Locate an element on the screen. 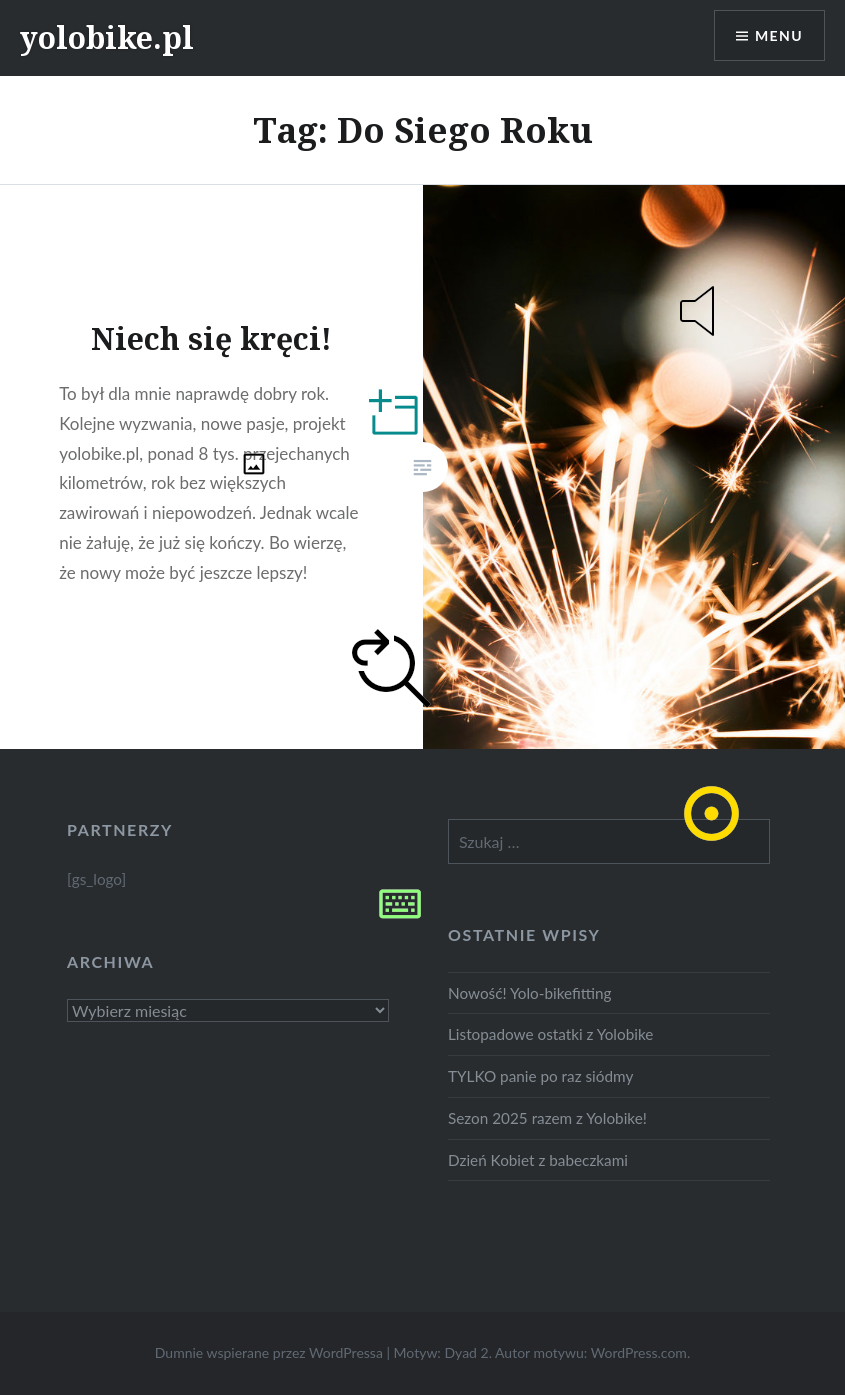 The image size is (845, 1395). speaker with no audio output is located at coordinates (705, 311).